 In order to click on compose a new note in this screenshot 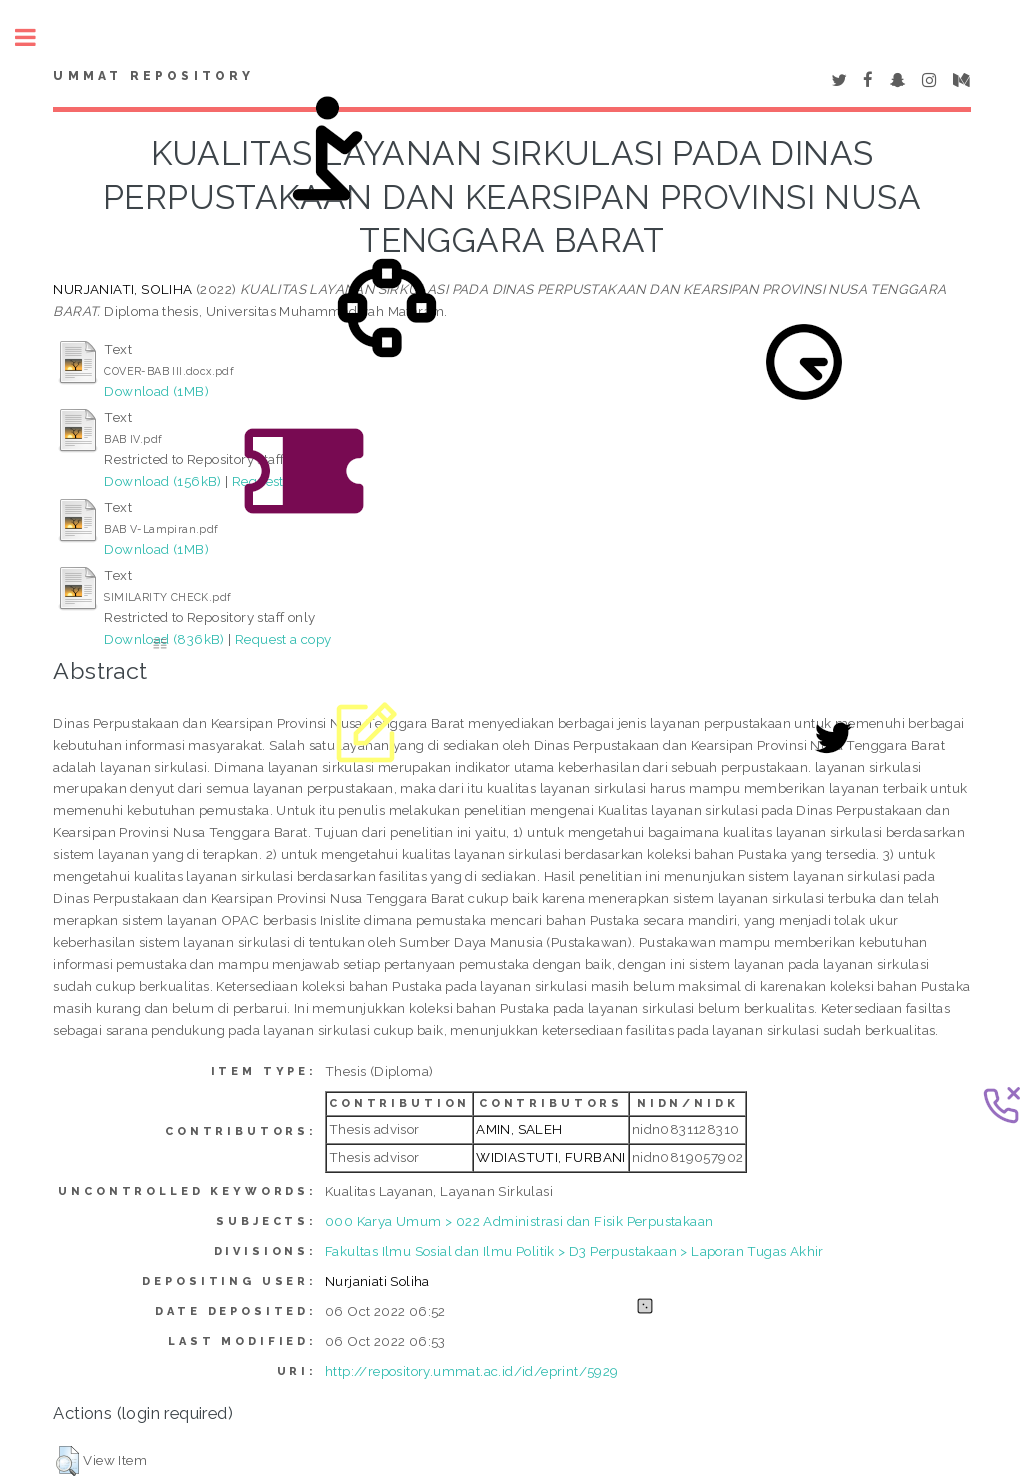, I will do `click(365, 733)`.